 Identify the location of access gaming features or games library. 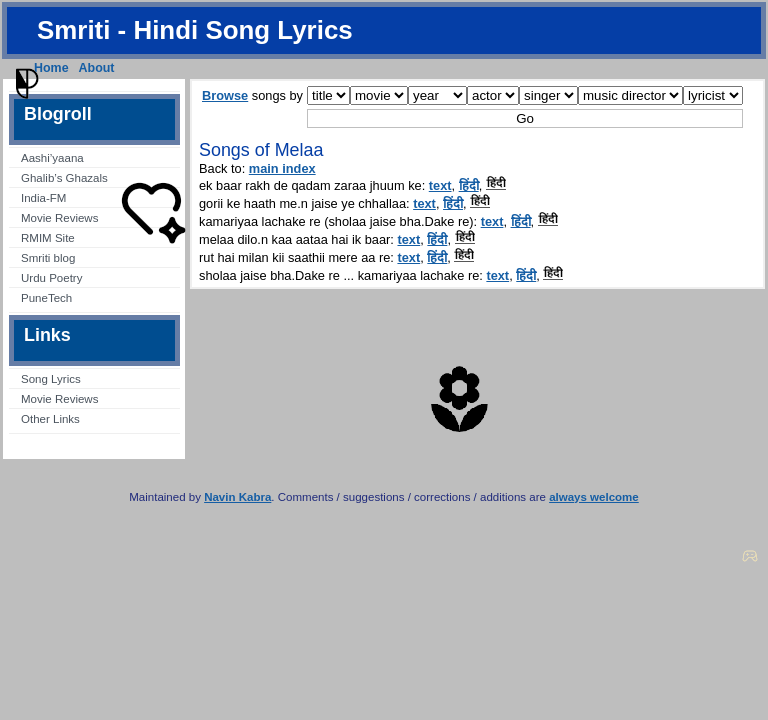
(750, 556).